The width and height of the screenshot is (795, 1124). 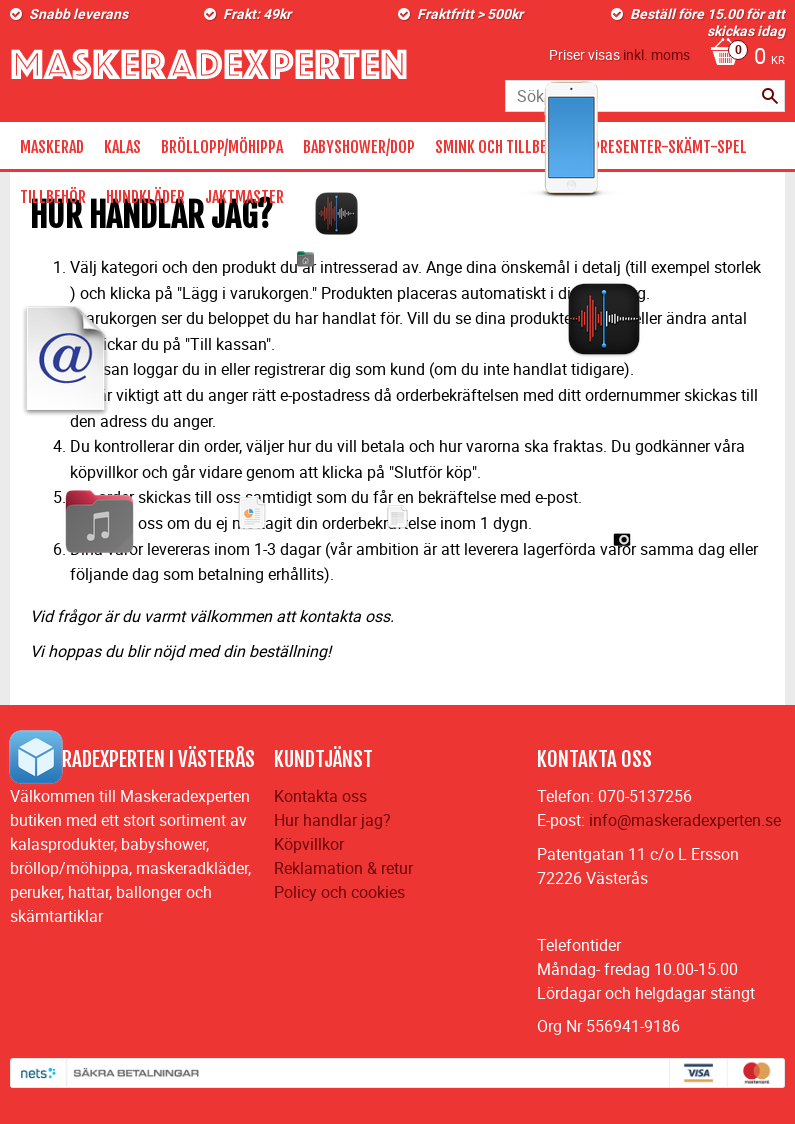 I want to click on access your saved web bookmarks, so click(x=66, y=361).